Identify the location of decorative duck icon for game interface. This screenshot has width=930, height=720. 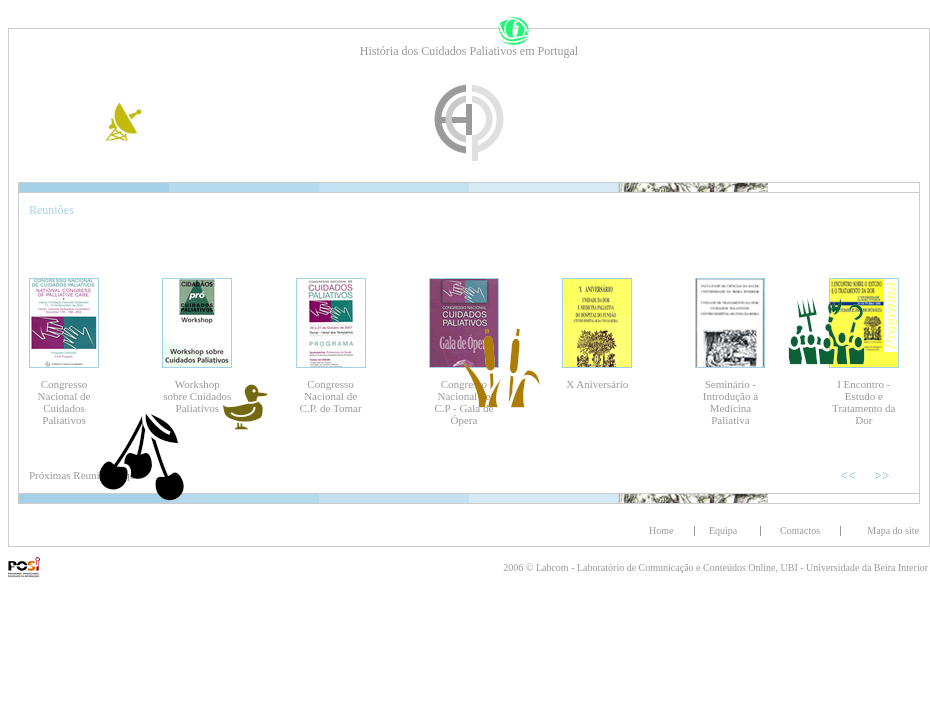
(245, 407).